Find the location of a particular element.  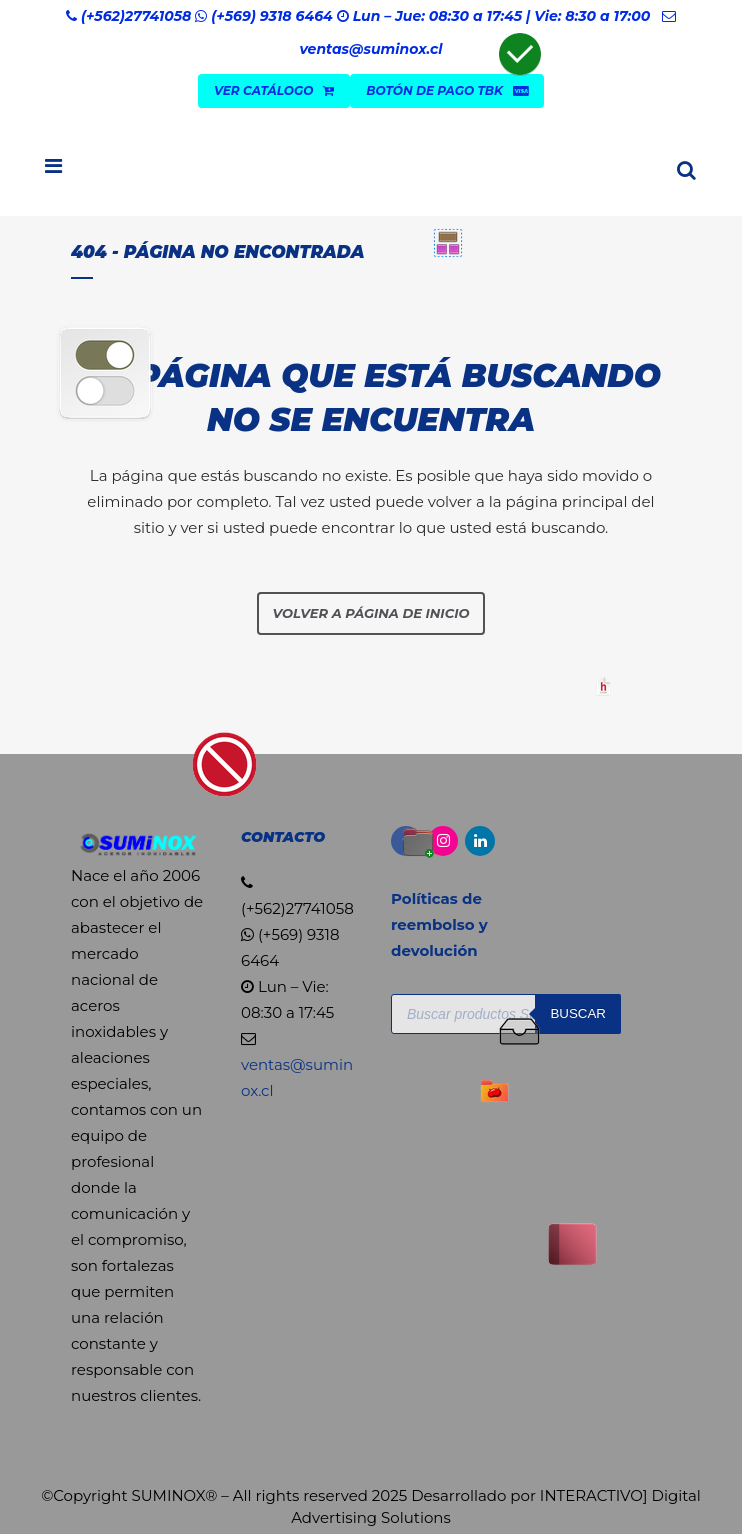

access desktop folder contents is located at coordinates (572, 1242).